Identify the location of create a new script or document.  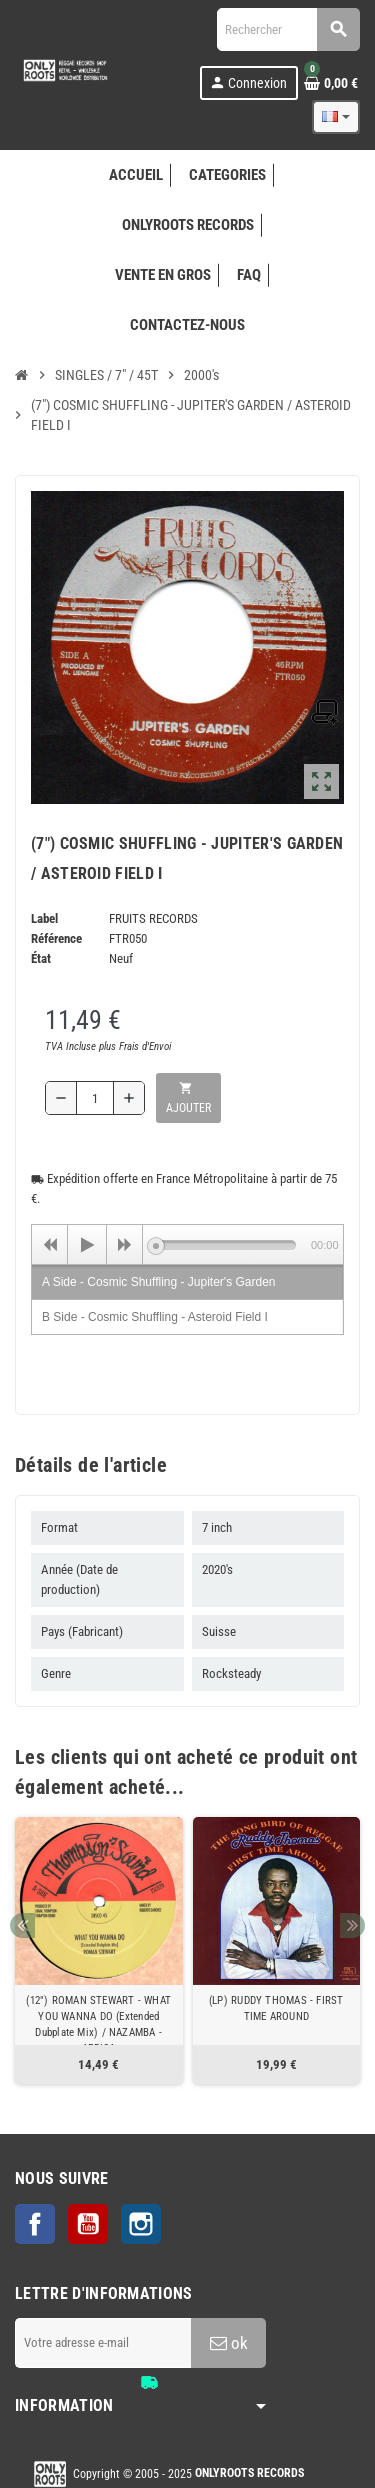
(324, 711).